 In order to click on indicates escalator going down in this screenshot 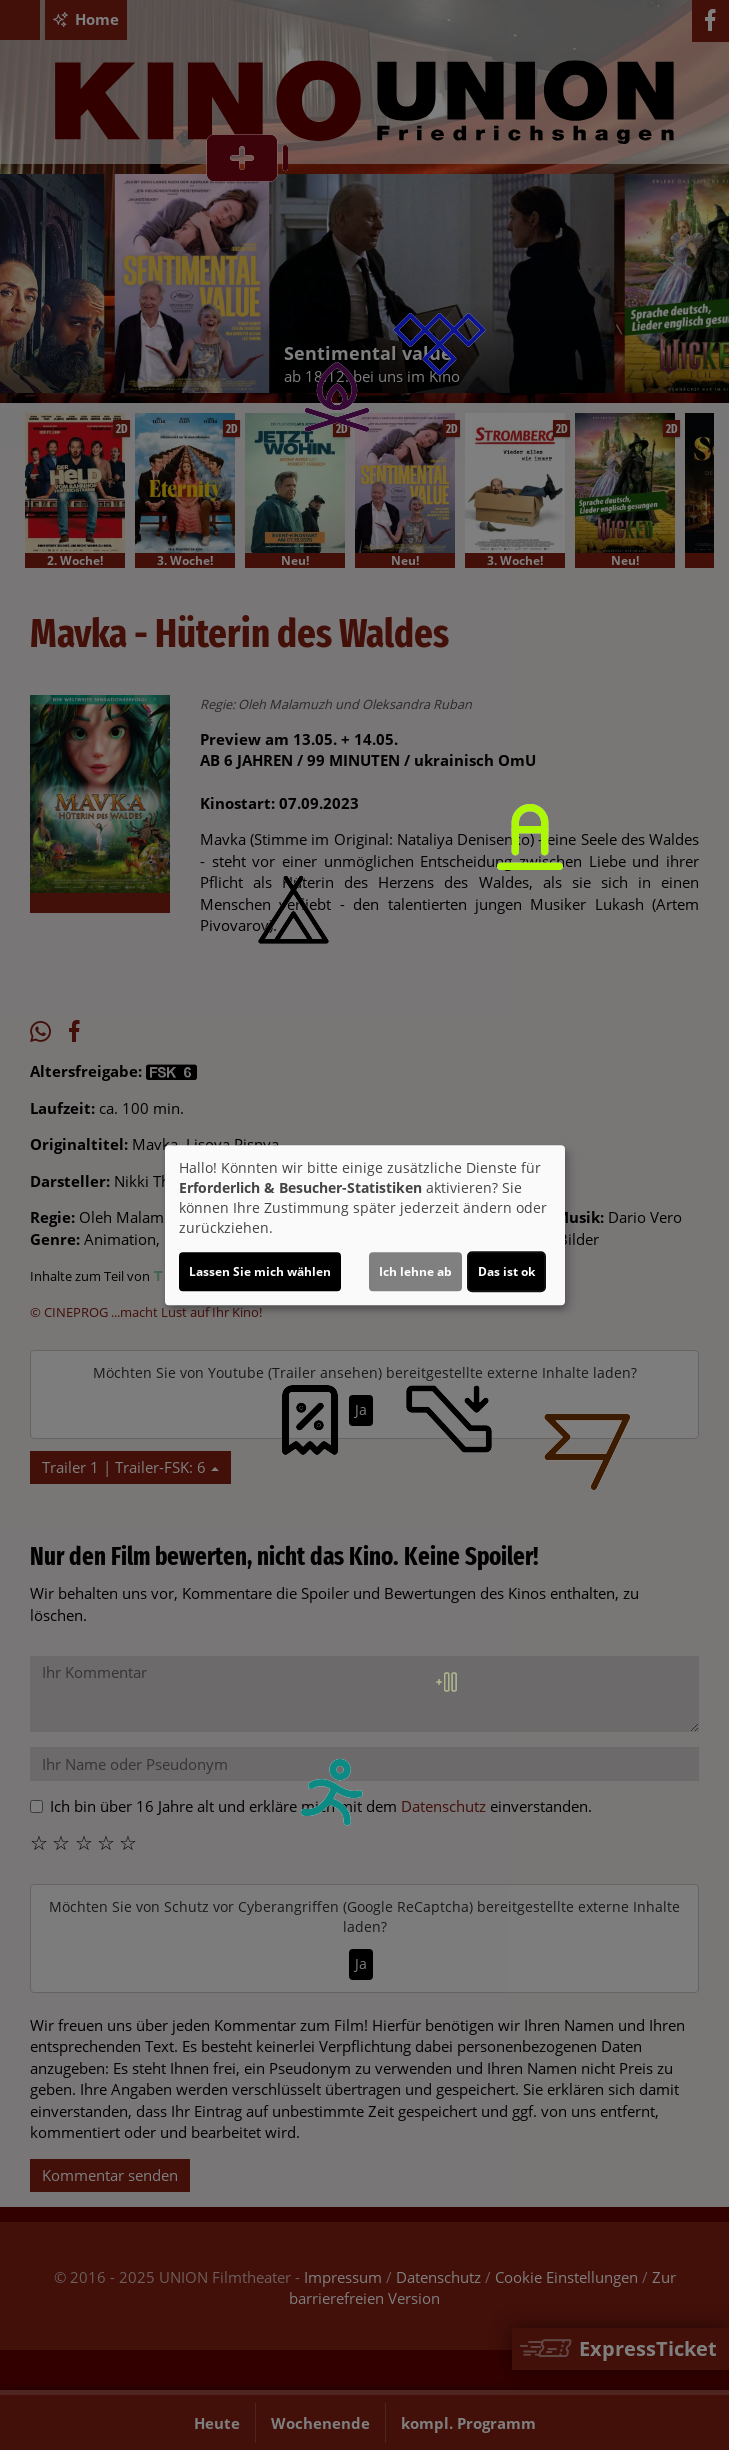, I will do `click(449, 1419)`.